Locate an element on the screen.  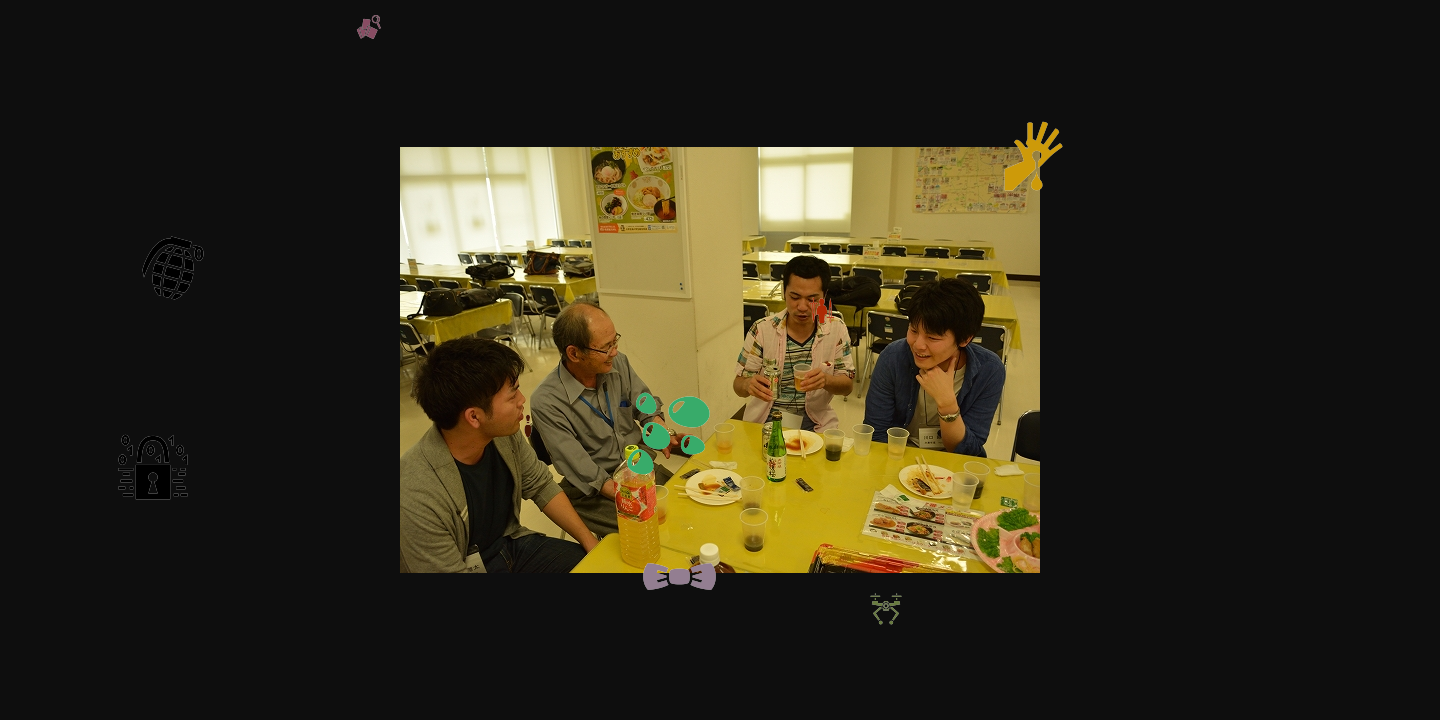
collect mineral pearls or gems is located at coordinates (668, 433).